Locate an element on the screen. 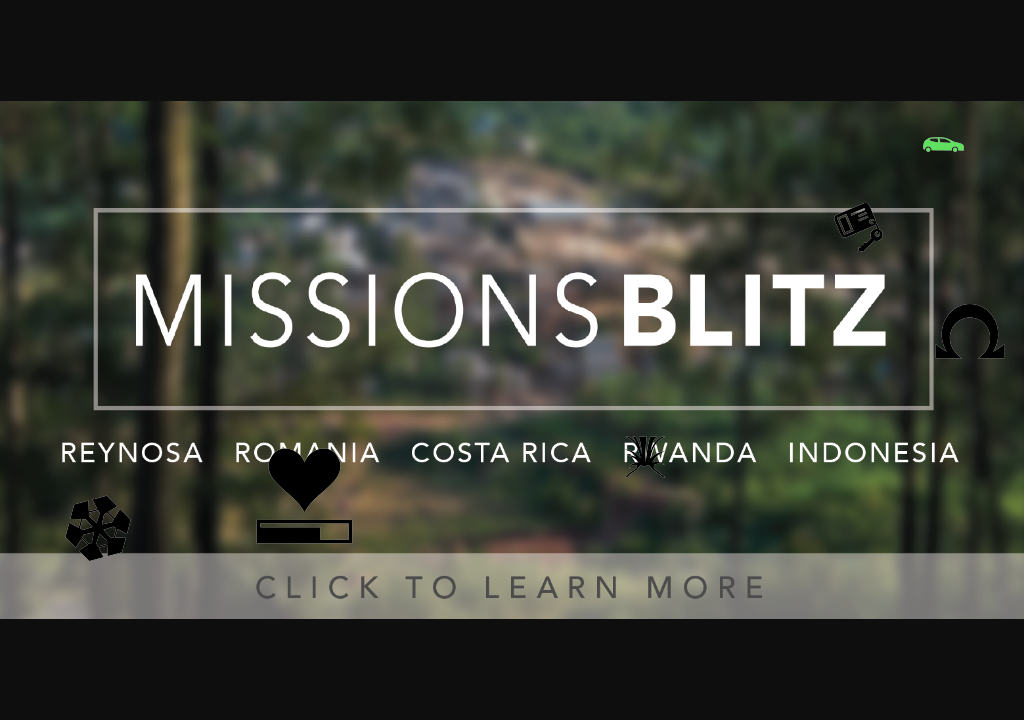 This screenshot has height=720, width=1024. access room or door with keycard is located at coordinates (858, 227).